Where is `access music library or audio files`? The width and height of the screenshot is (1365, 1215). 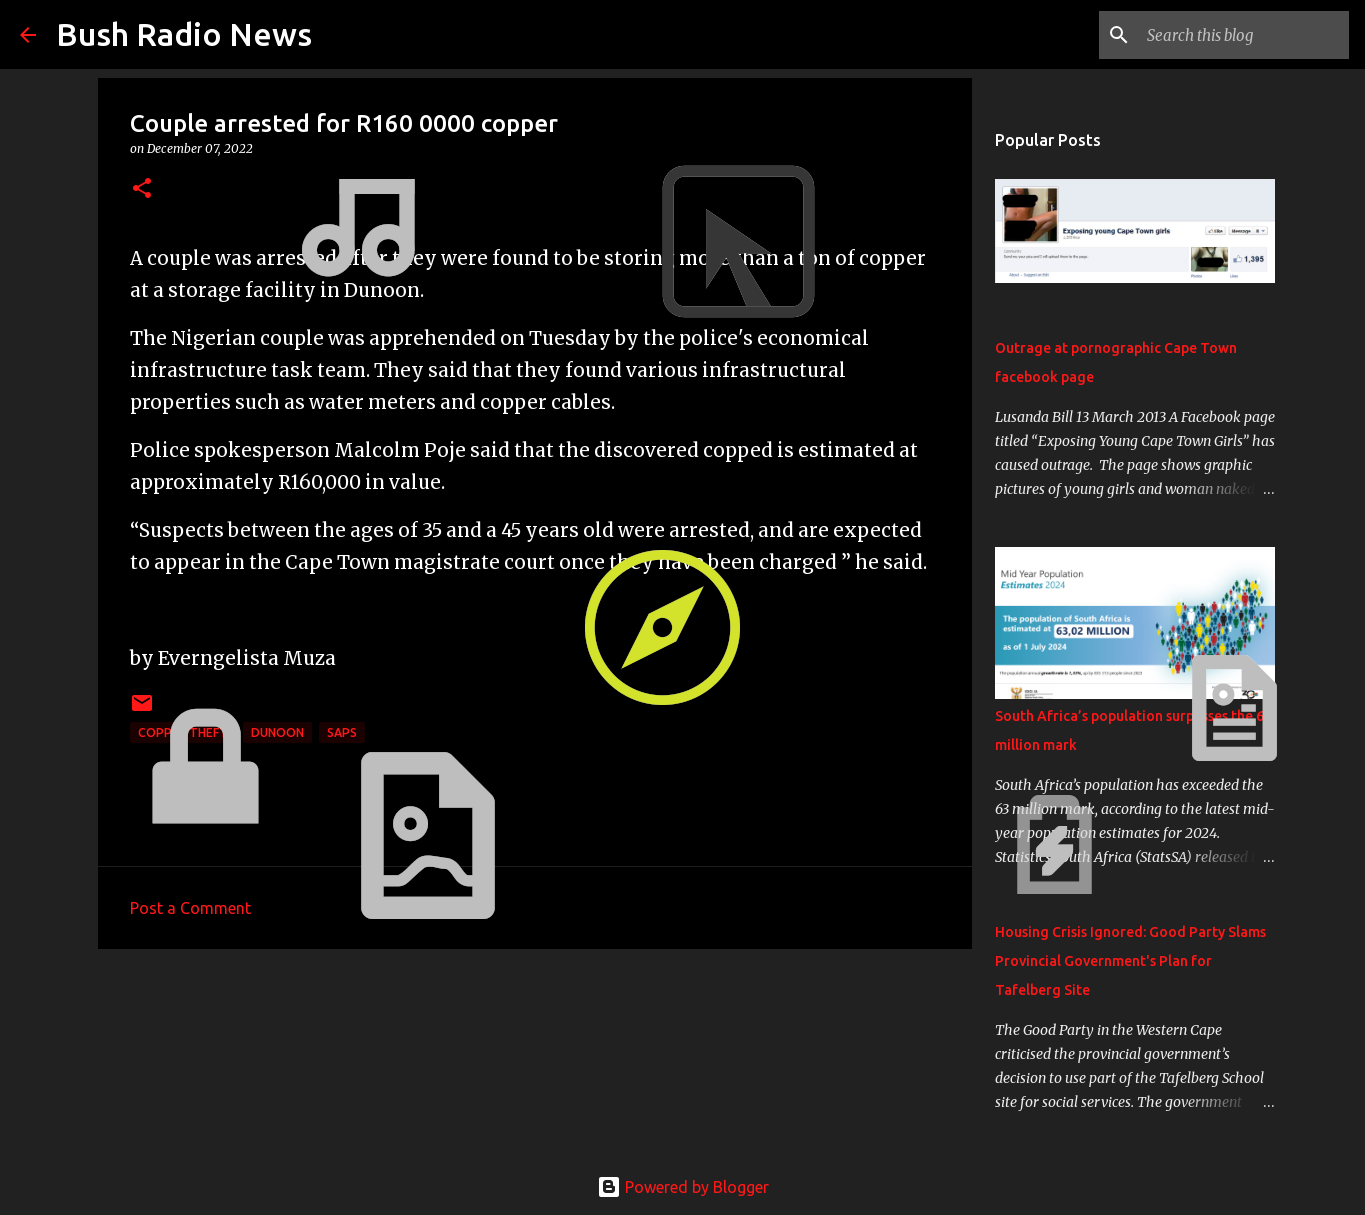
access music library or audio files is located at coordinates (362, 224).